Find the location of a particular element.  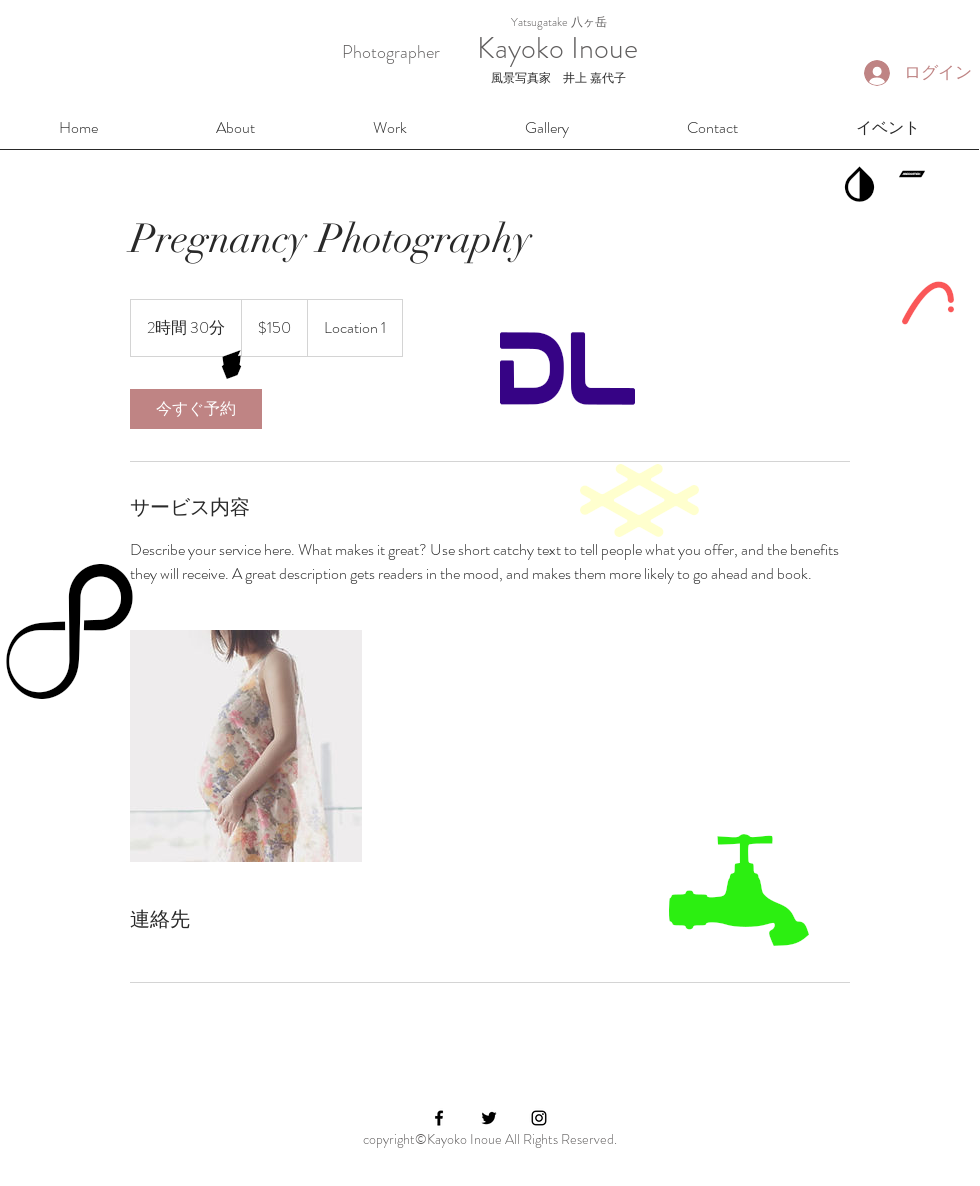

traefik mesh service logo is located at coordinates (639, 500).